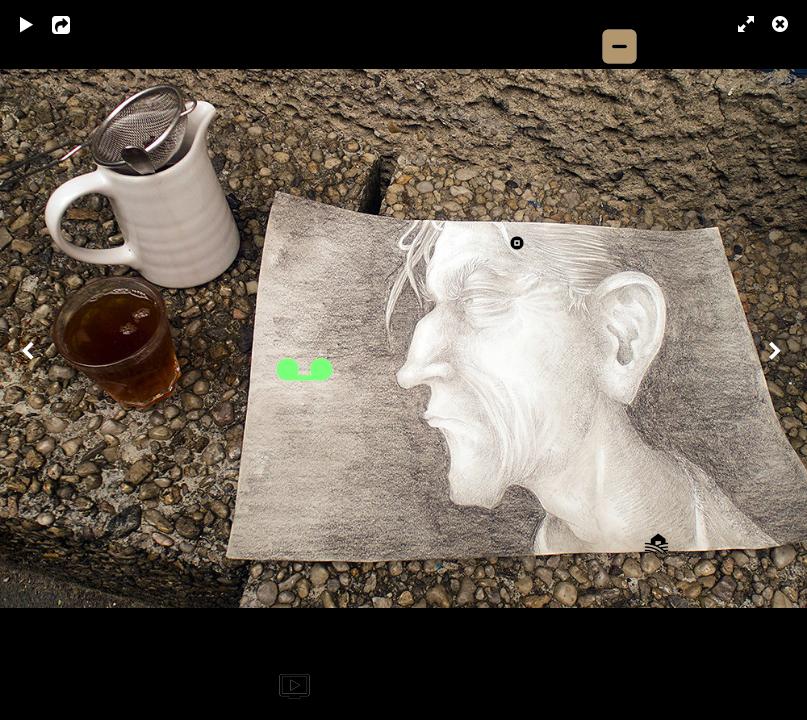 This screenshot has width=807, height=720. I want to click on remove or delete an item, so click(619, 46).